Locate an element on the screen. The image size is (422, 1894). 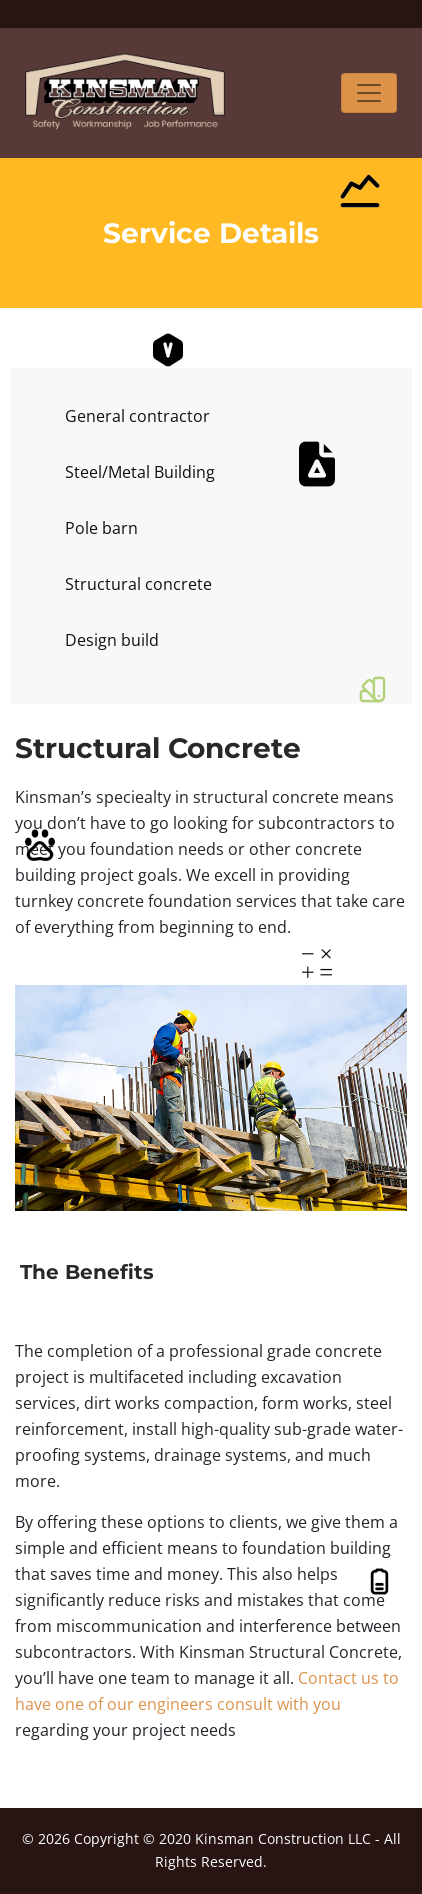
indicates version or variant selection is located at coordinates (168, 350).